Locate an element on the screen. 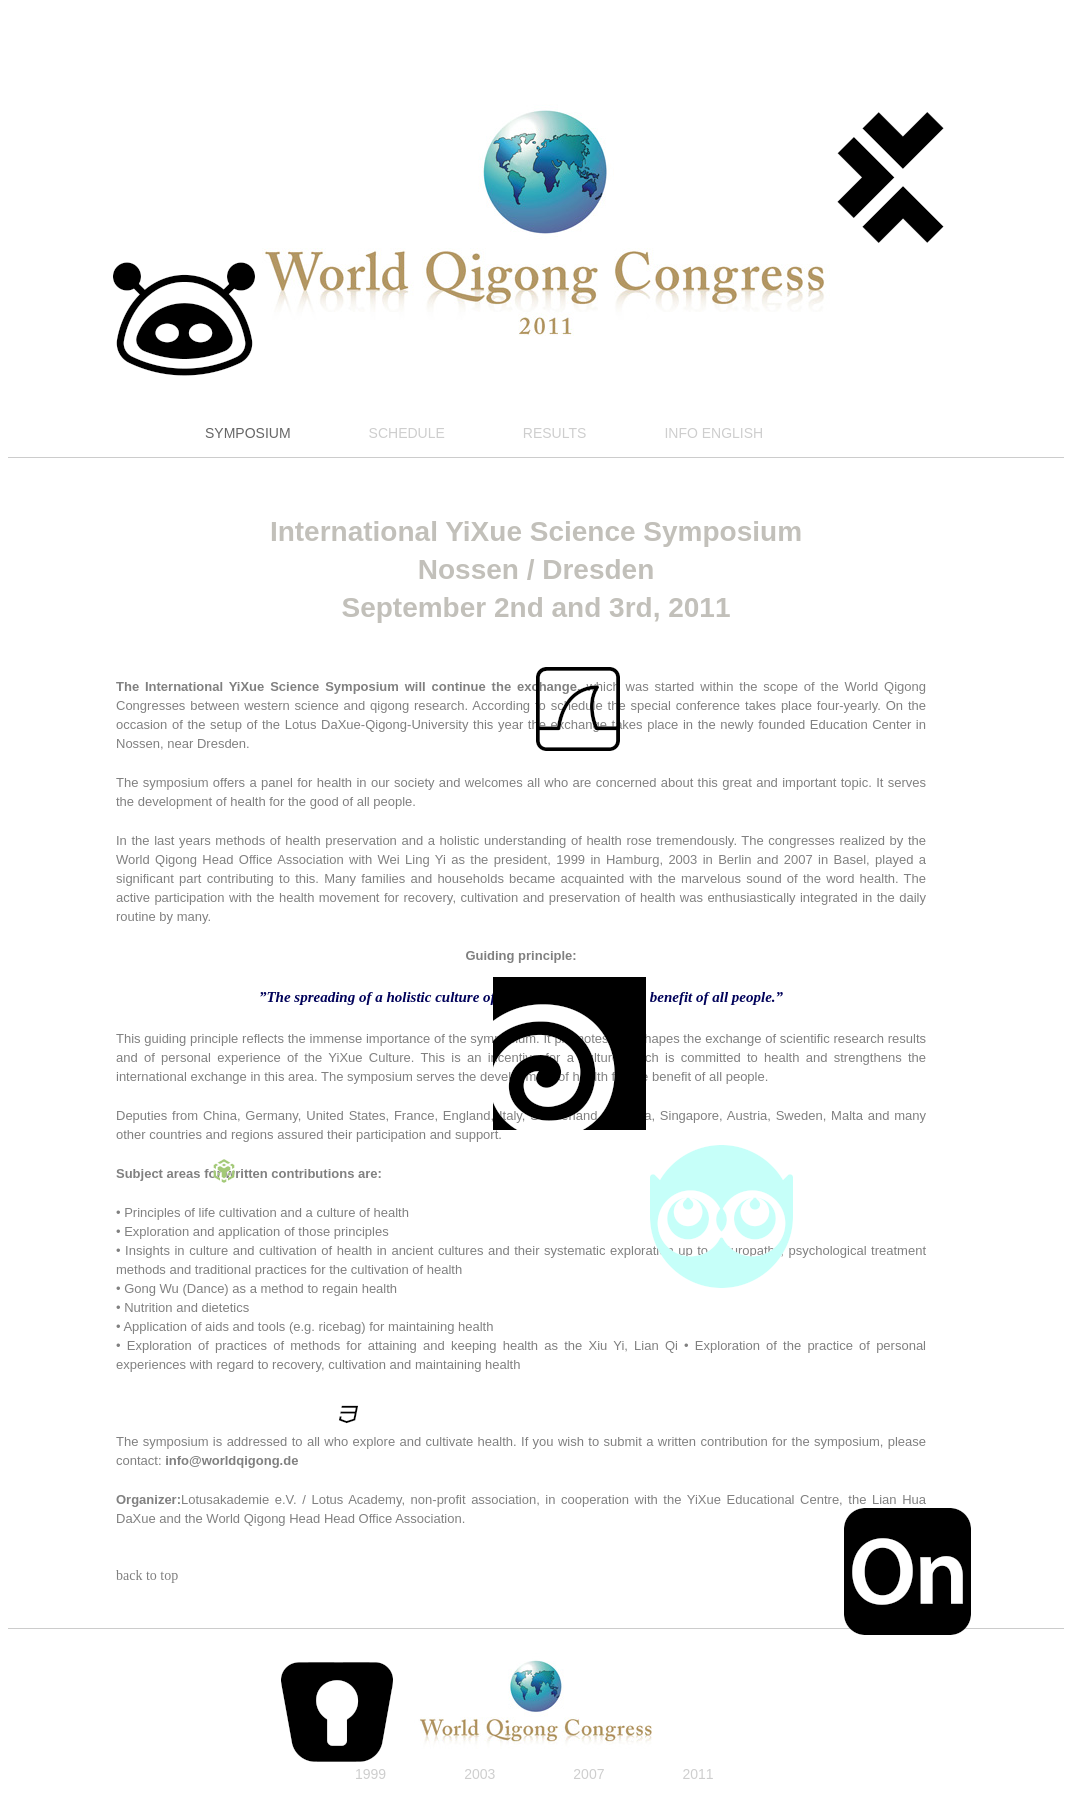 The height and width of the screenshot is (1798, 1072). alby browser extension logo is located at coordinates (184, 319).